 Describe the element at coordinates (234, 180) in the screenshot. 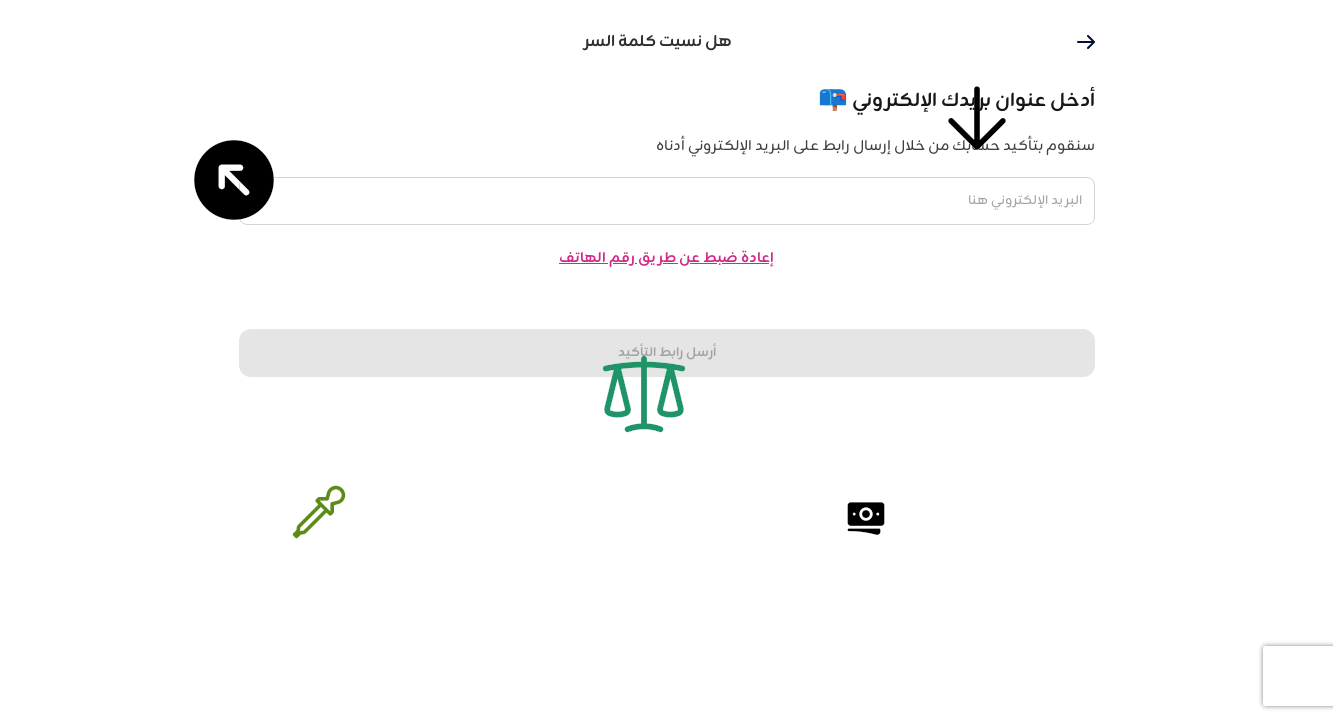

I see `navigate back to the previous screen` at that location.